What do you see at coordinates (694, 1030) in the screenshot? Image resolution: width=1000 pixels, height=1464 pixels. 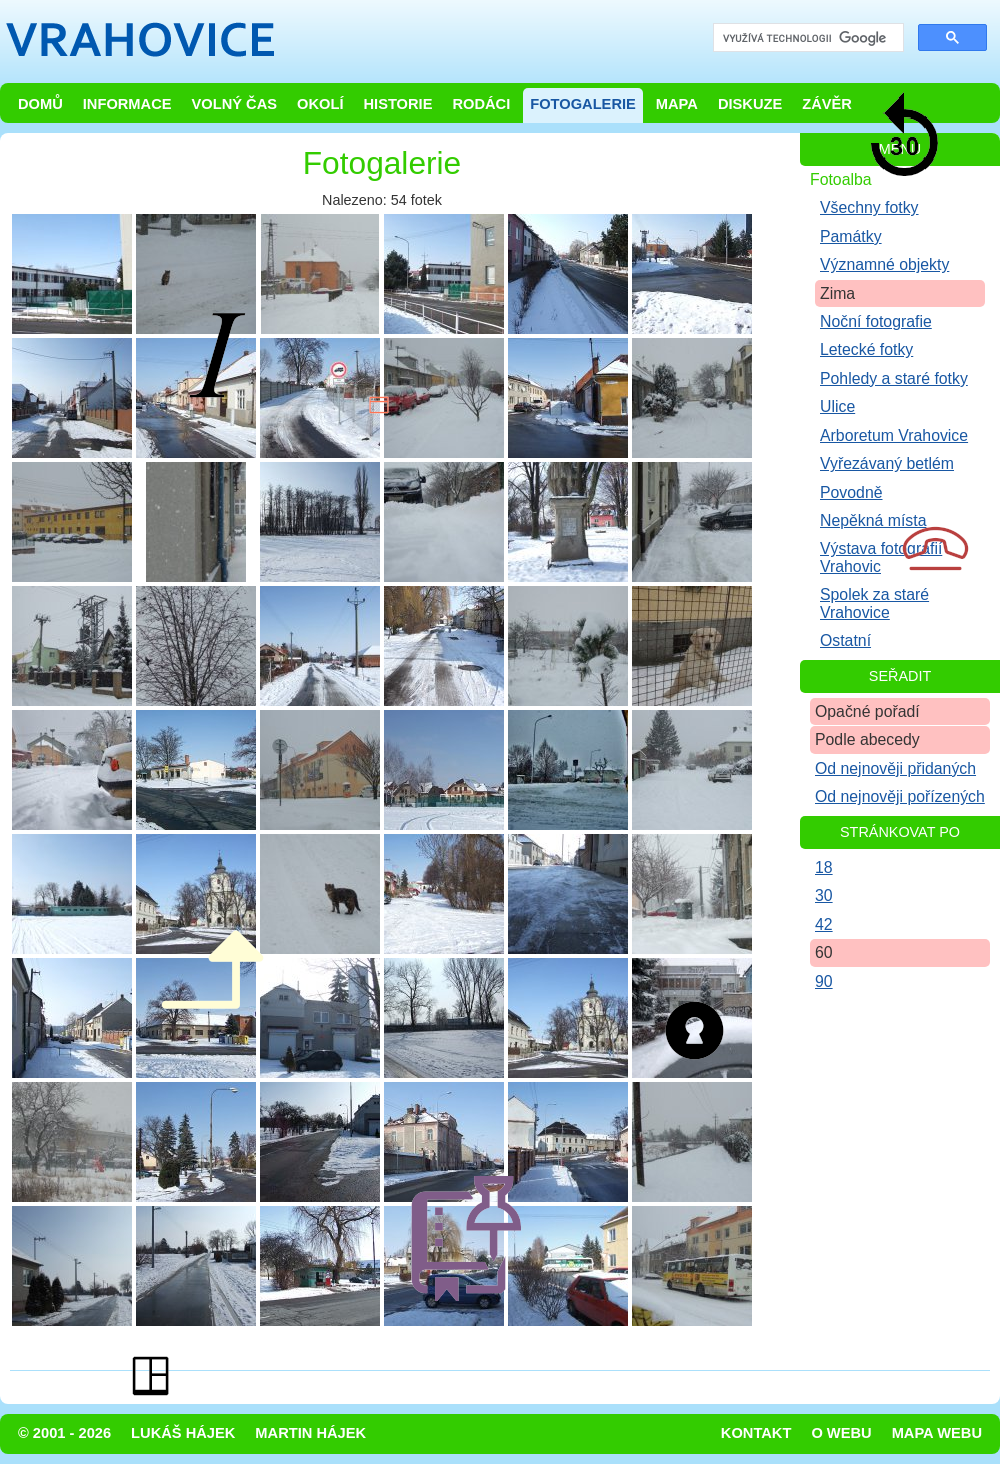 I see `access security or privacy settings` at bounding box center [694, 1030].